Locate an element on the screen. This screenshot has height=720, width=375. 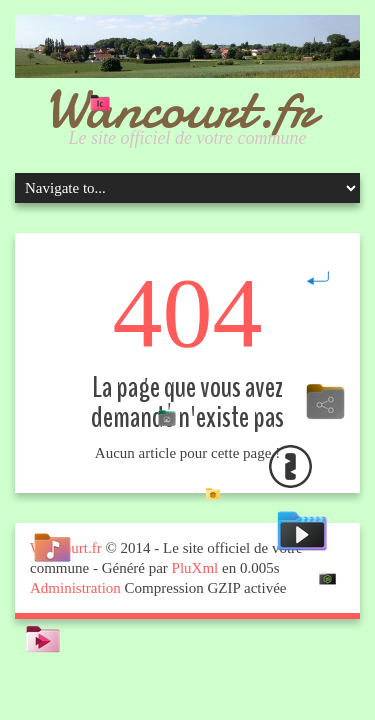
open your public shared folder is located at coordinates (325, 401).